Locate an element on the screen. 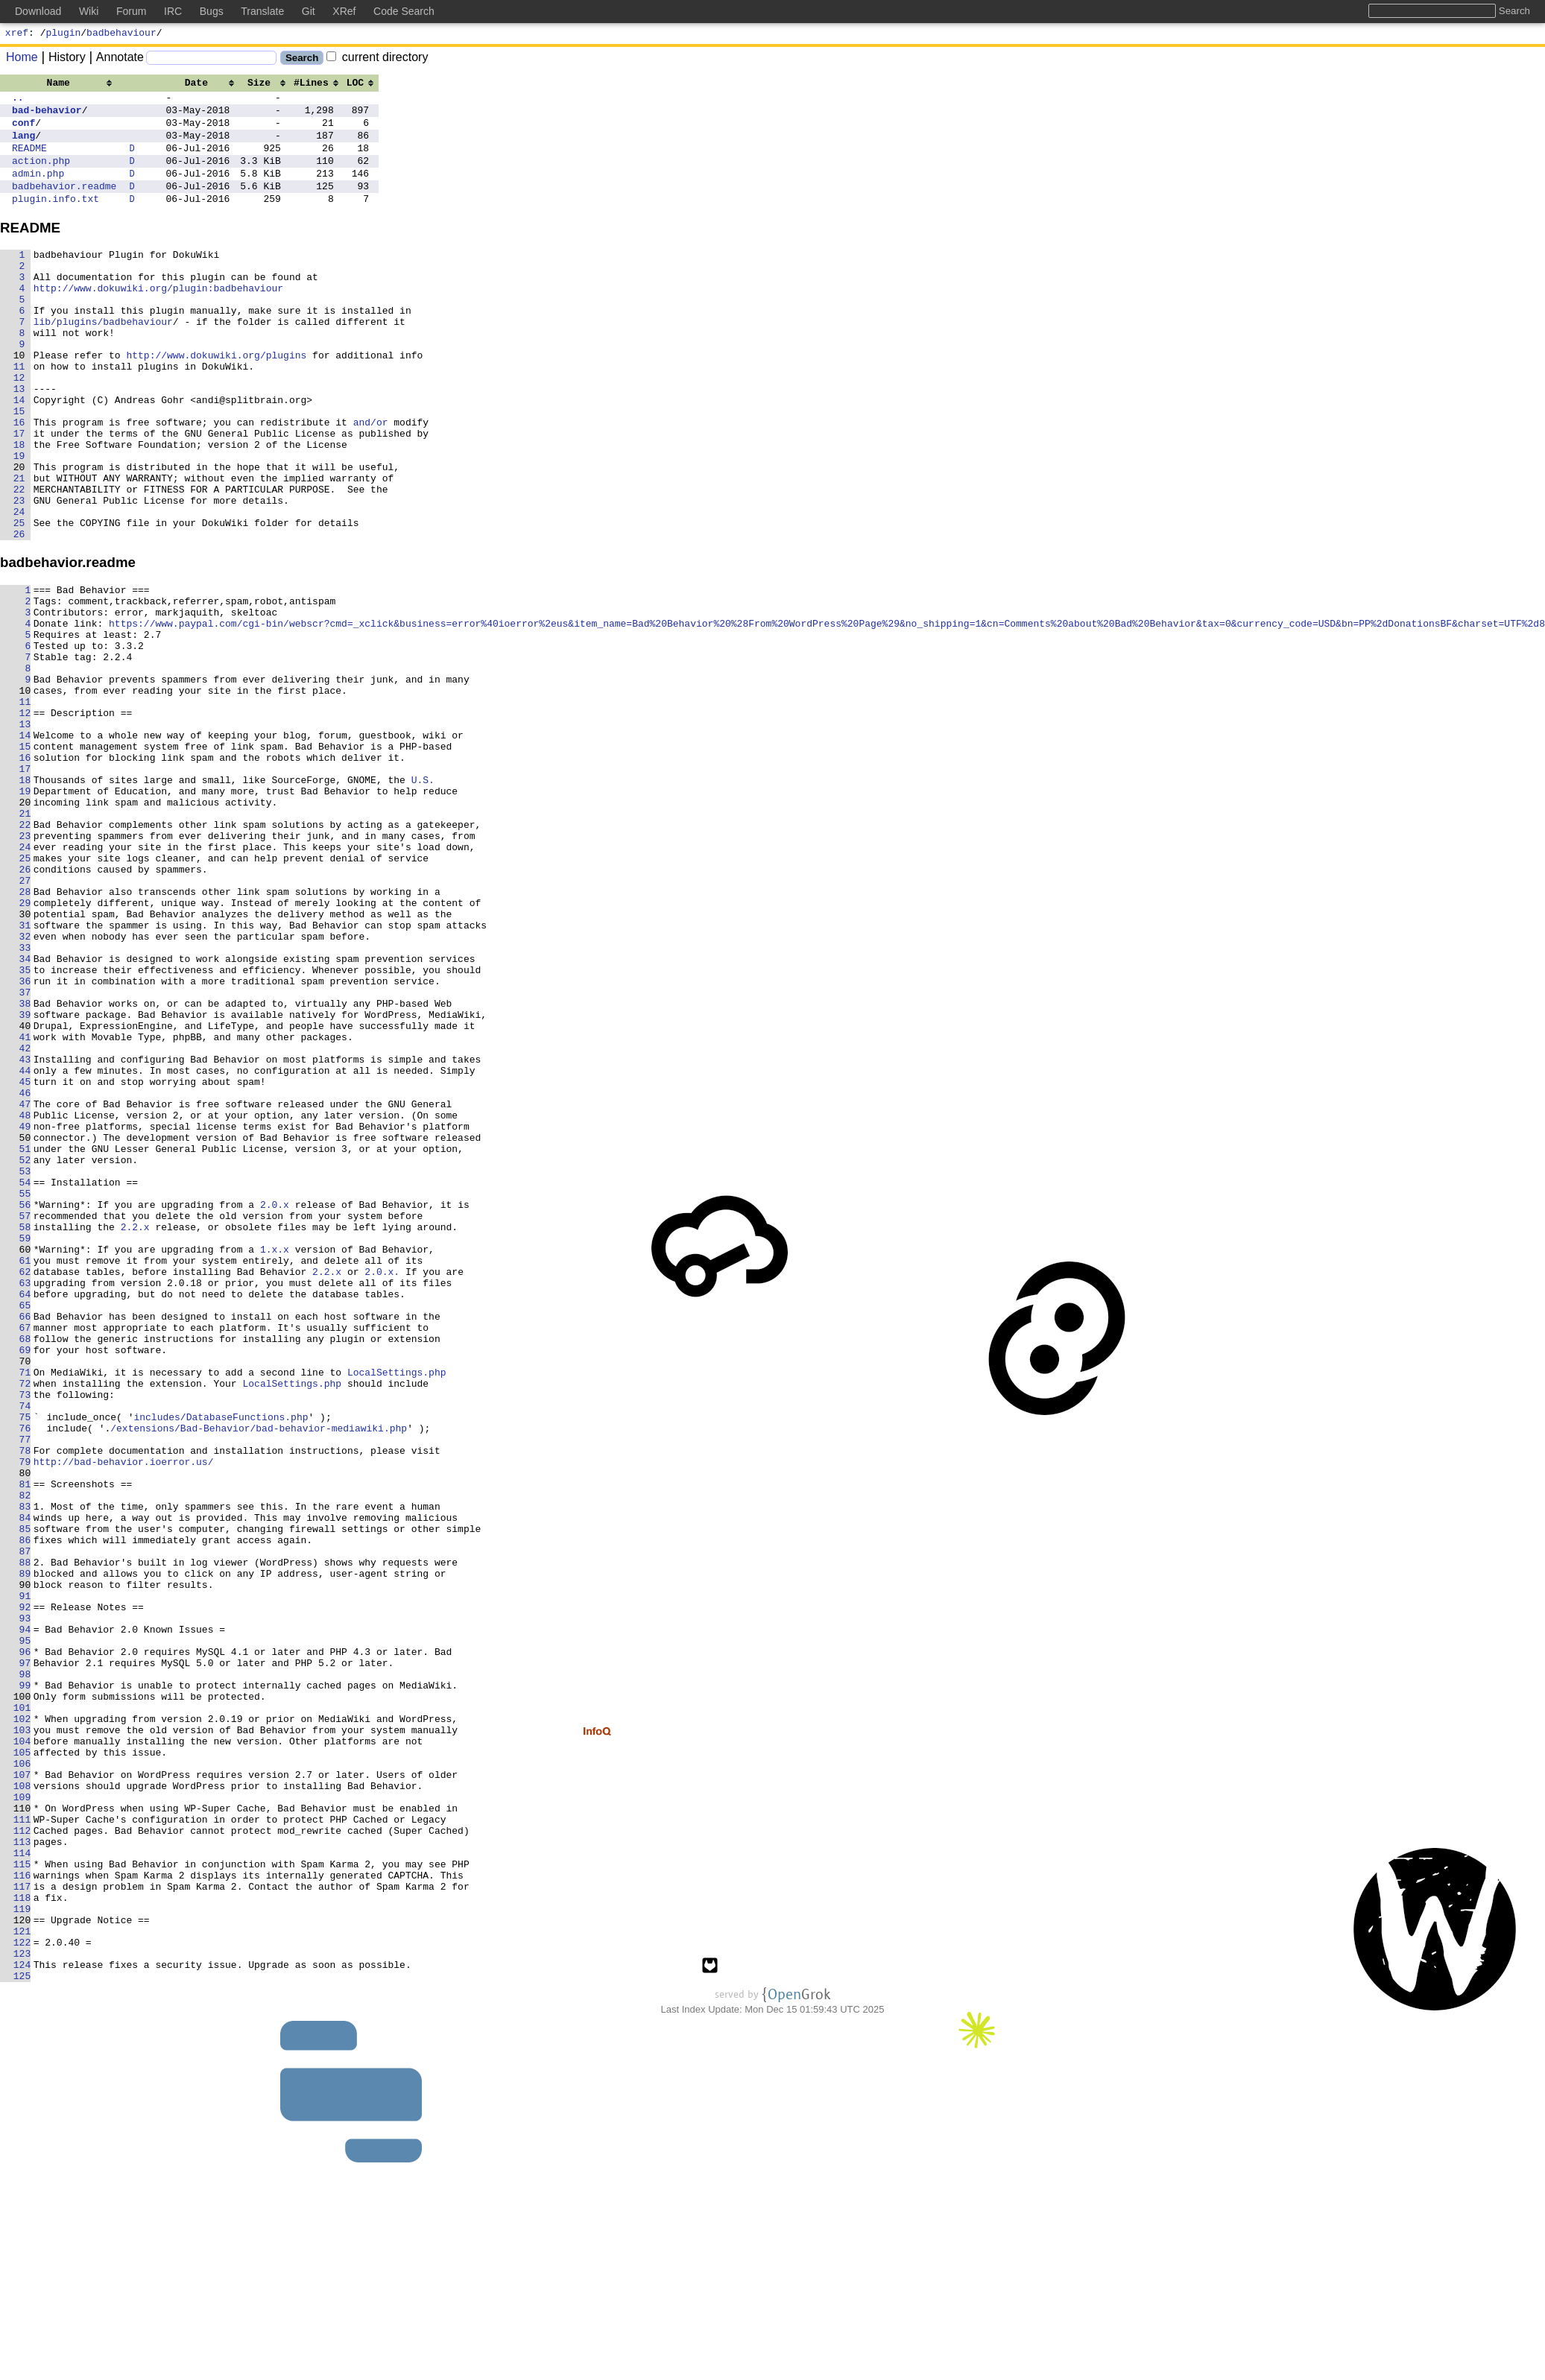 Image resolution: width=1545 pixels, height=2380 pixels. visit the InfoQ website is located at coordinates (597, 1731).